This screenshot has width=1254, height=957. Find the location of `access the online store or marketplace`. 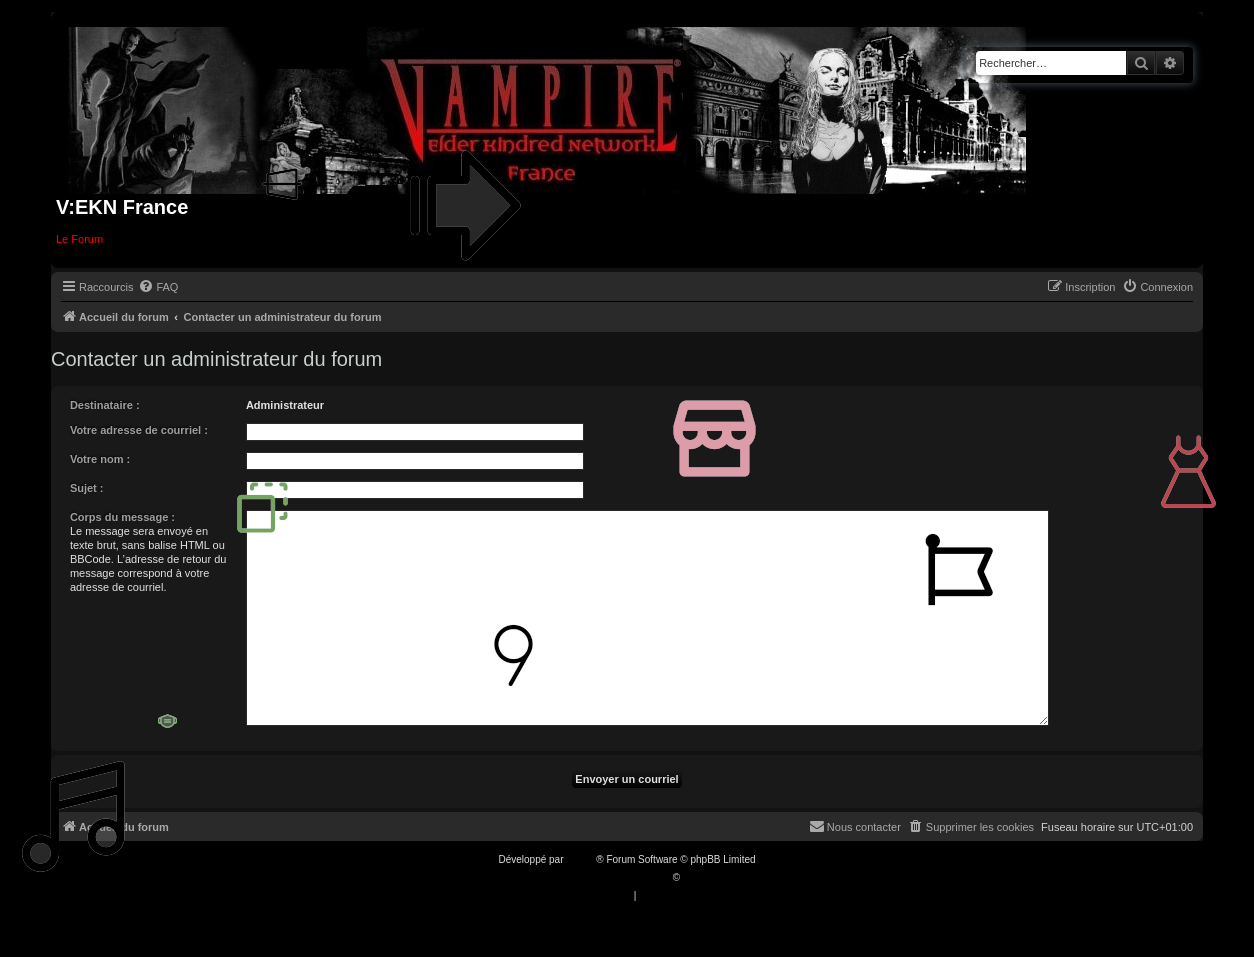

access the online store or marketplace is located at coordinates (714, 438).